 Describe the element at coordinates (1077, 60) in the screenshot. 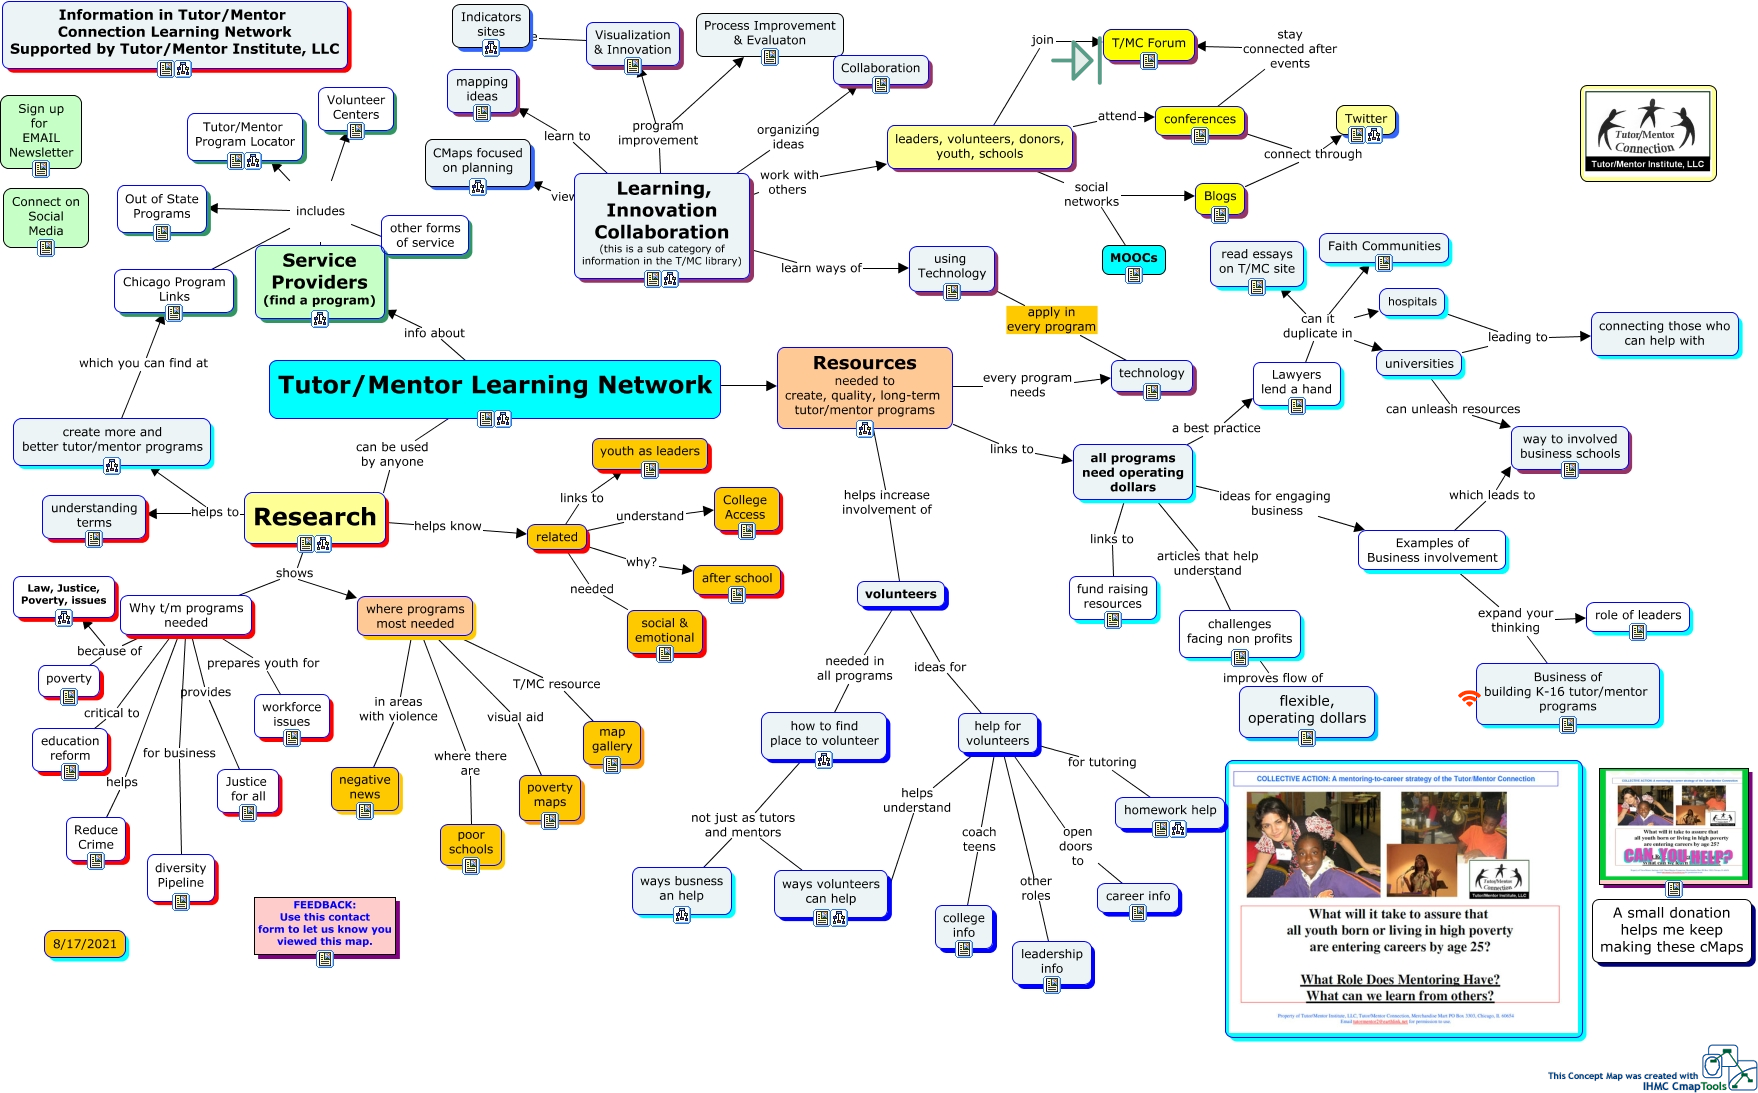

I see `skip to end of content` at that location.